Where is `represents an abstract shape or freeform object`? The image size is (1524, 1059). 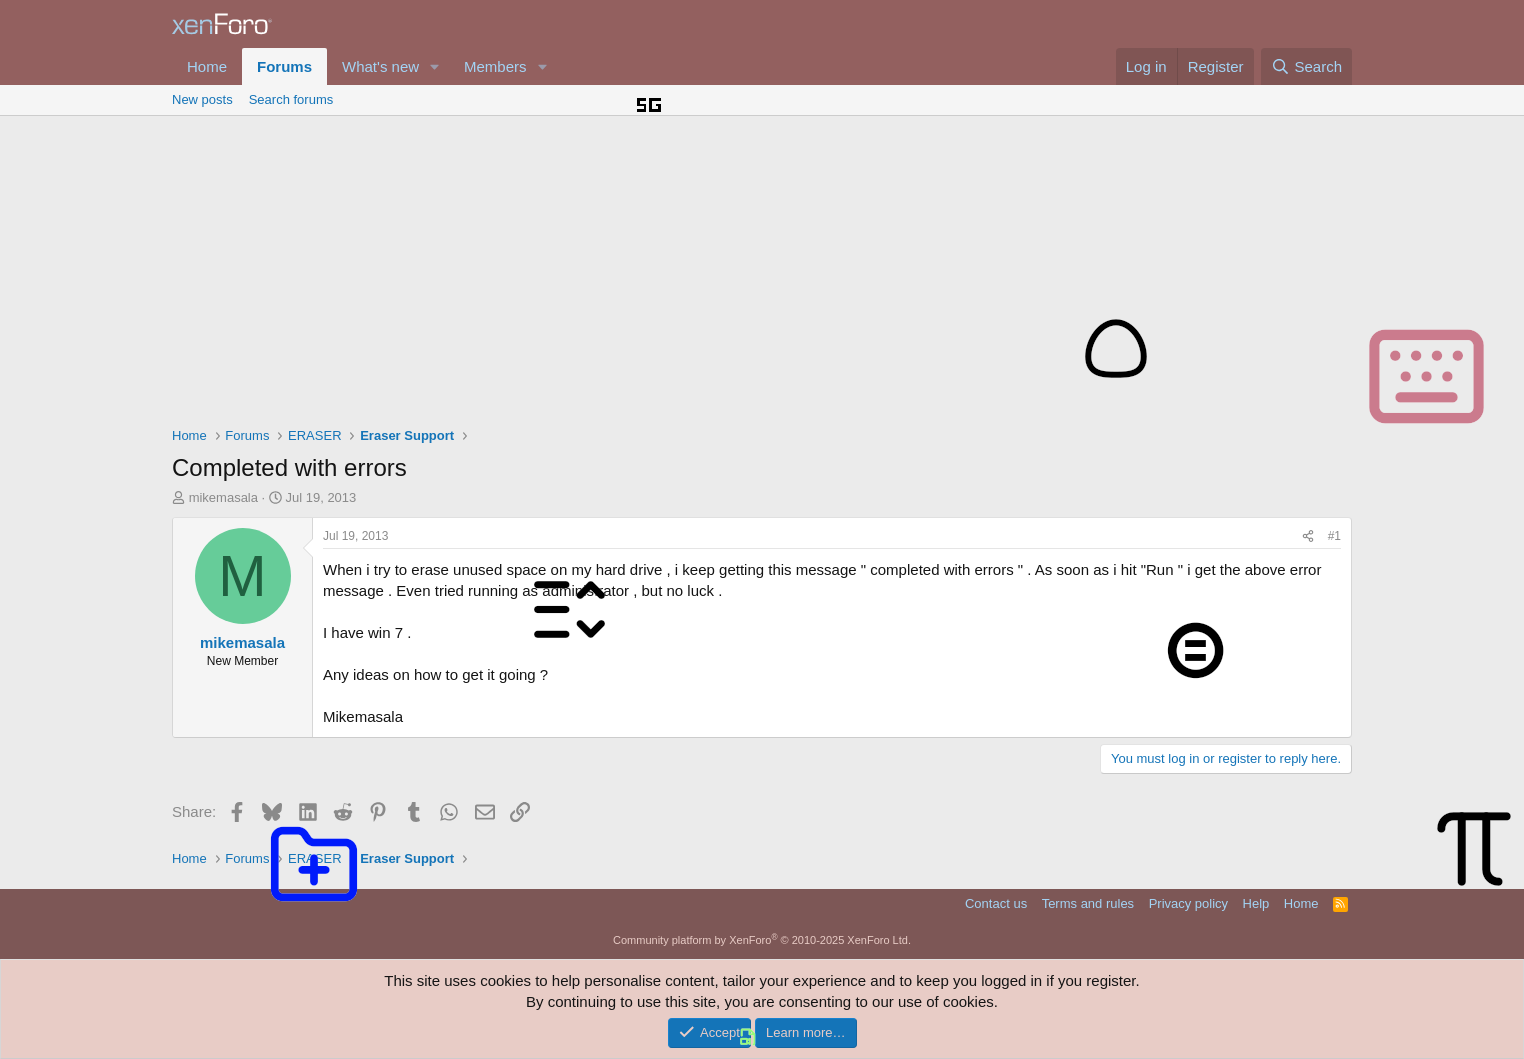 represents an abstract shape or freeform object is located at coordinates (1116, 347).